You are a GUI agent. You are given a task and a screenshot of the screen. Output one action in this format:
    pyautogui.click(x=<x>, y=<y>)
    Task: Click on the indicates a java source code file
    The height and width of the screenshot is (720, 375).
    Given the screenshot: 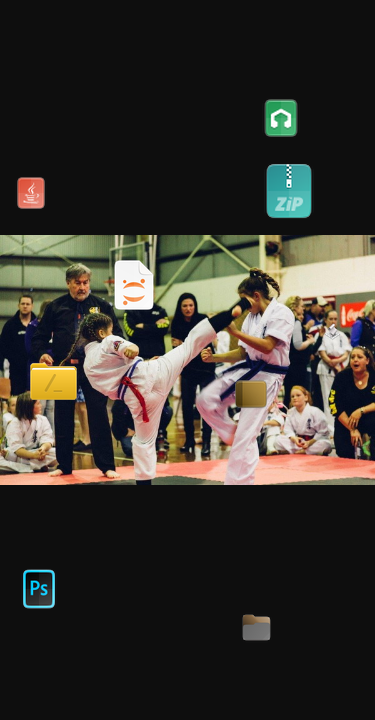 What is the action you would take?
    pyautogui.click(x=31, y=193)
    